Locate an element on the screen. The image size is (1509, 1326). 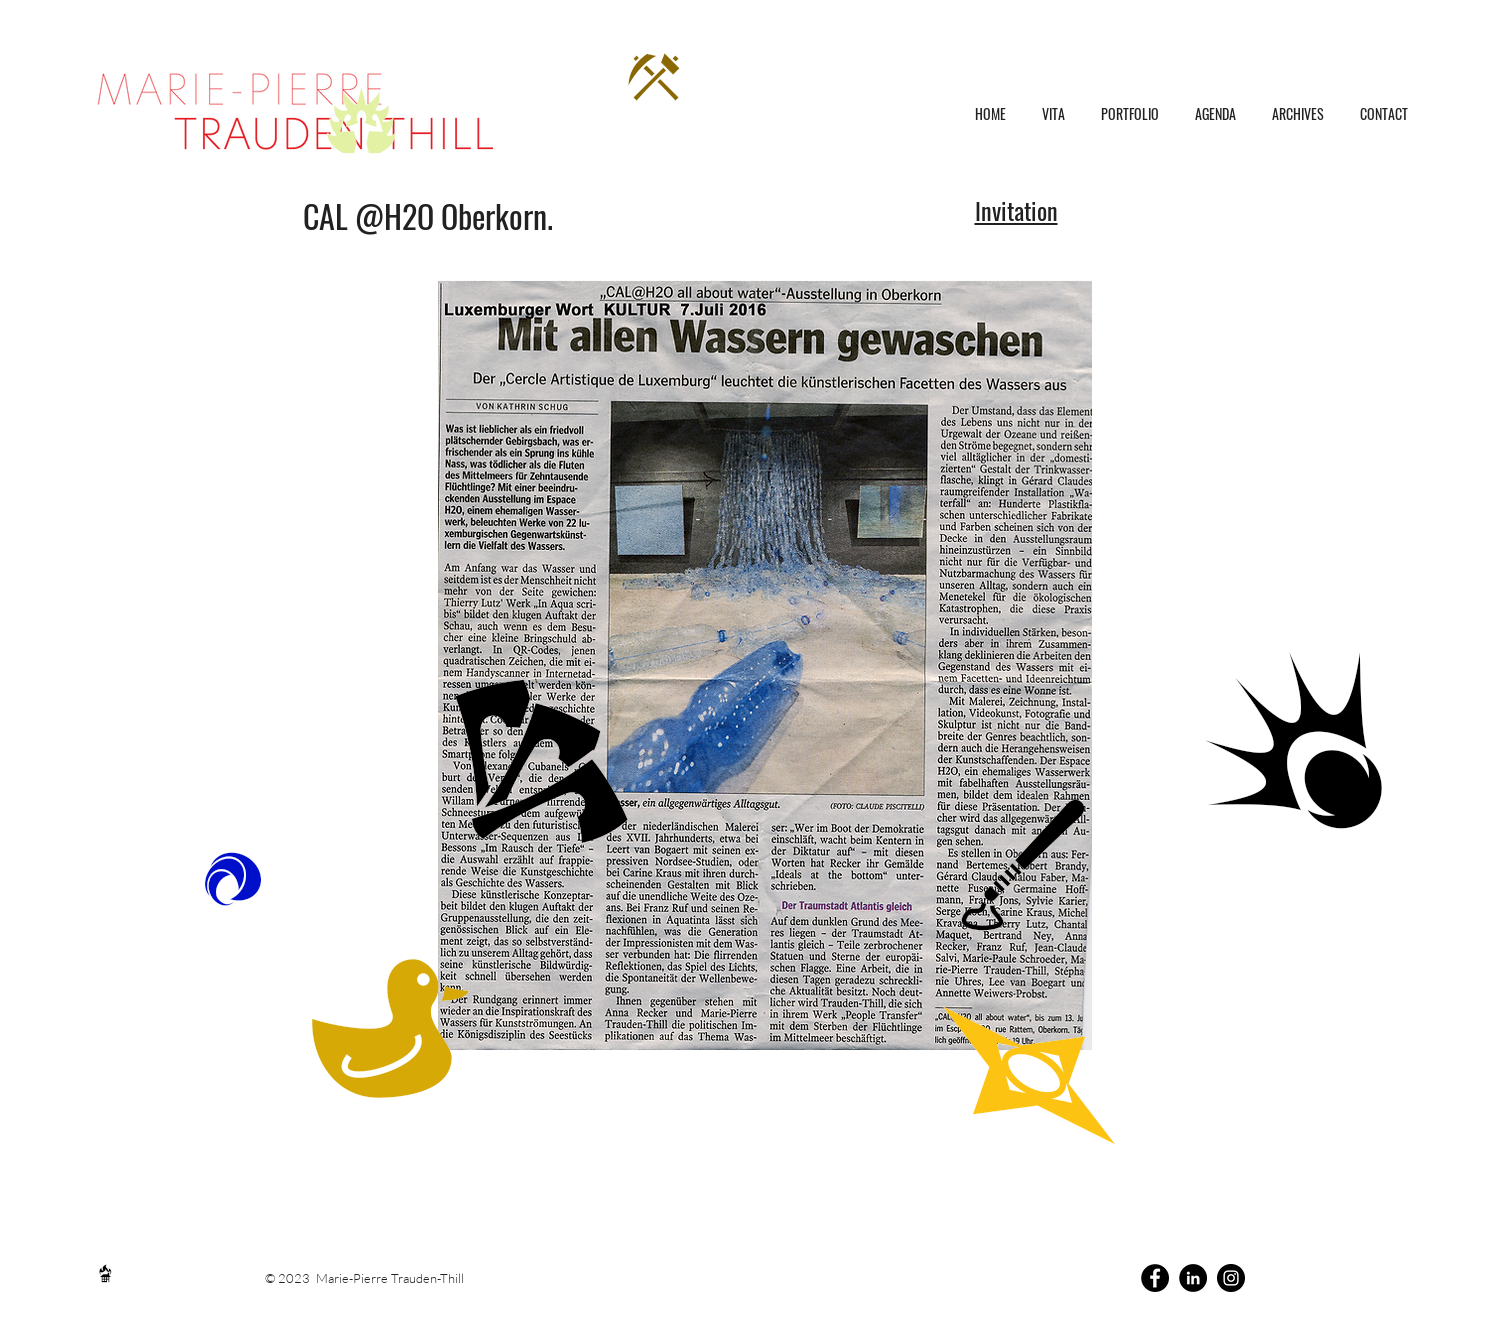
access bath time or kids' mode features is located at coordinates (390, 1028).